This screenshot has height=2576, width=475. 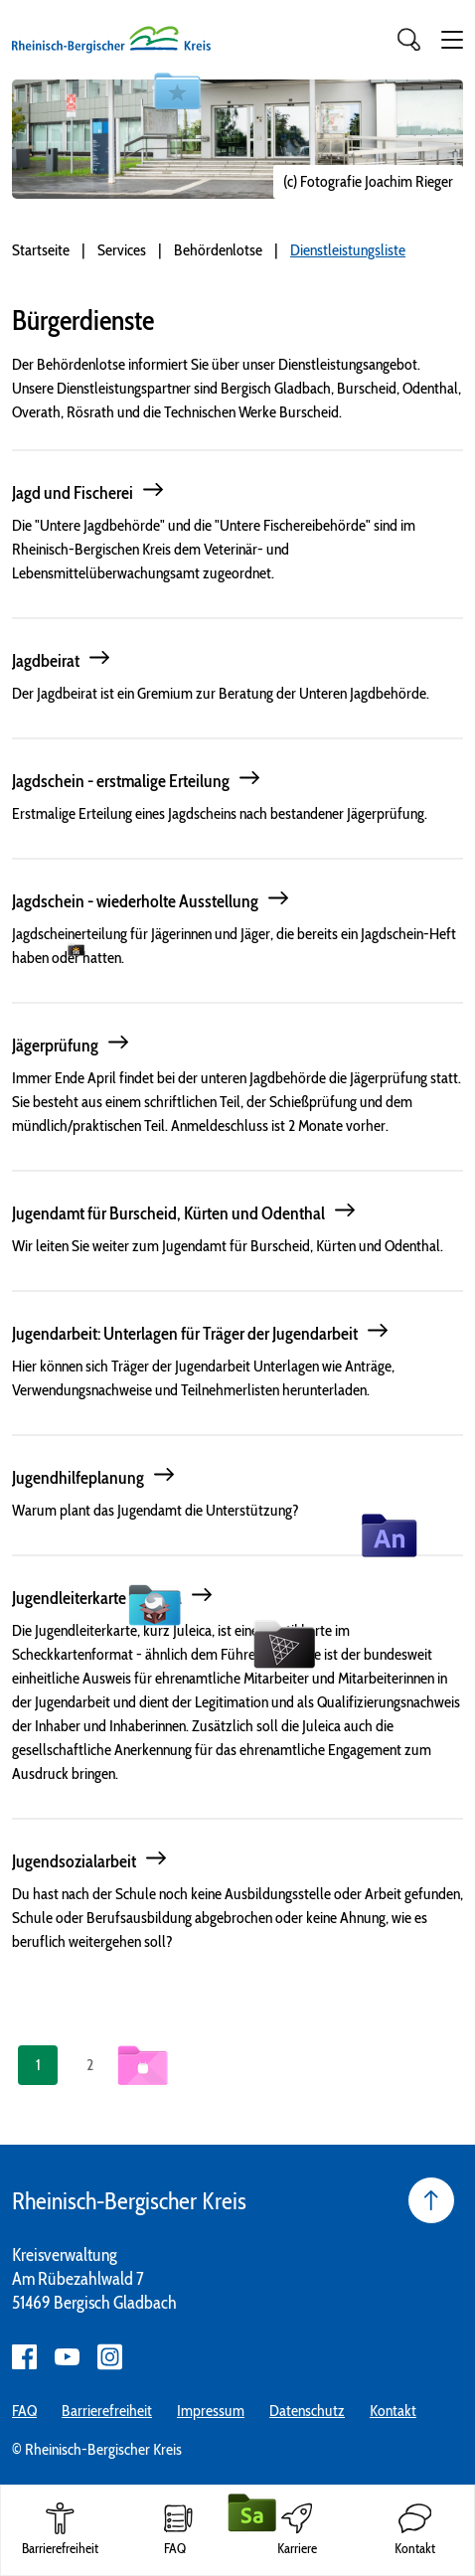 I want to click on open Adobe Substance Sampler project folder, so click(x=251, y=2513).